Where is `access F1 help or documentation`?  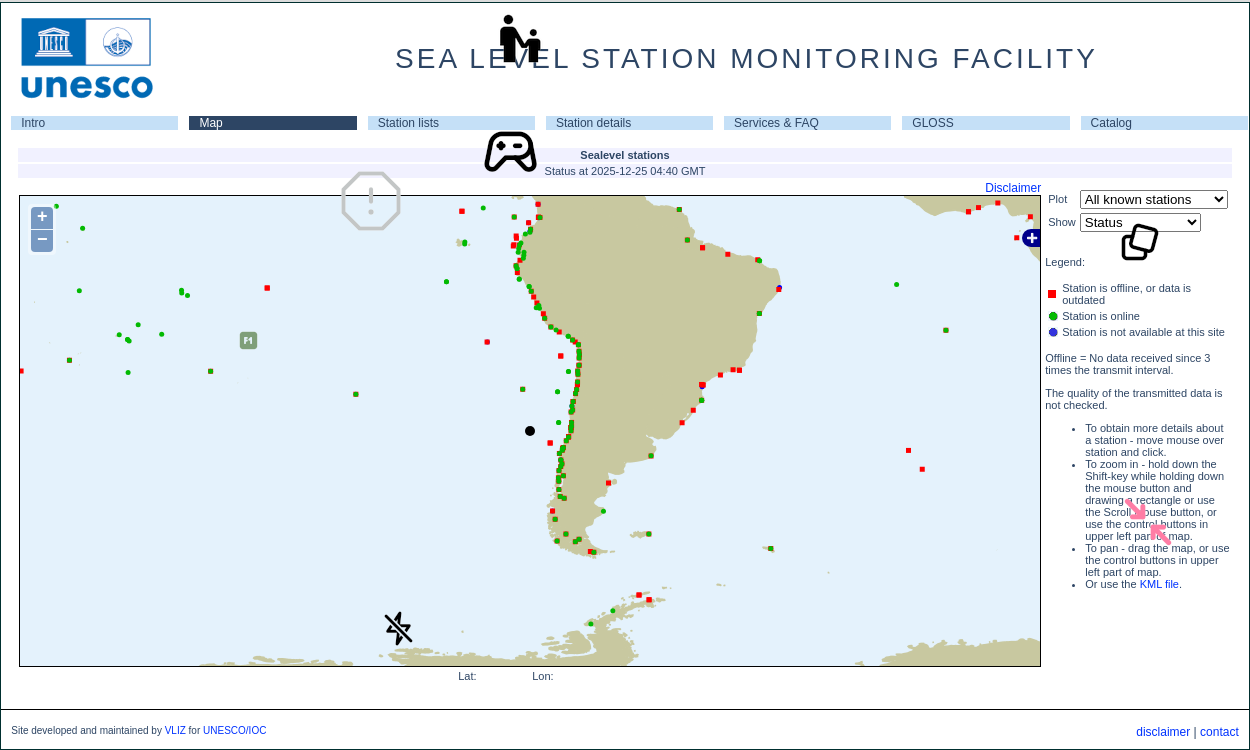 access F1 help or documentation is located at coordinates (248, 340).